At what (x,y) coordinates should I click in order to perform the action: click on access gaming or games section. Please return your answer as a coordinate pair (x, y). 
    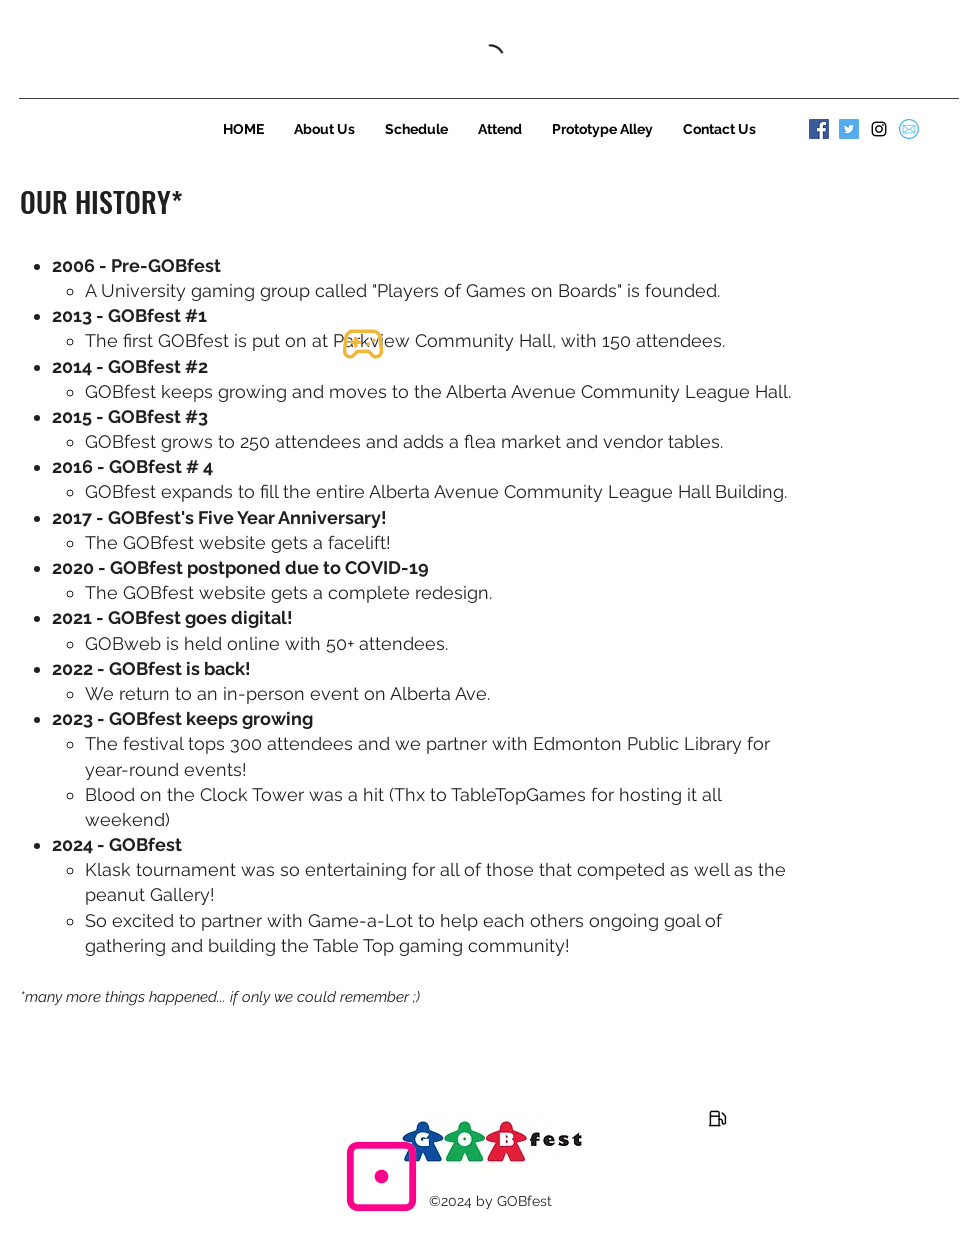
    Looking at the image, I should click on (363, 344).